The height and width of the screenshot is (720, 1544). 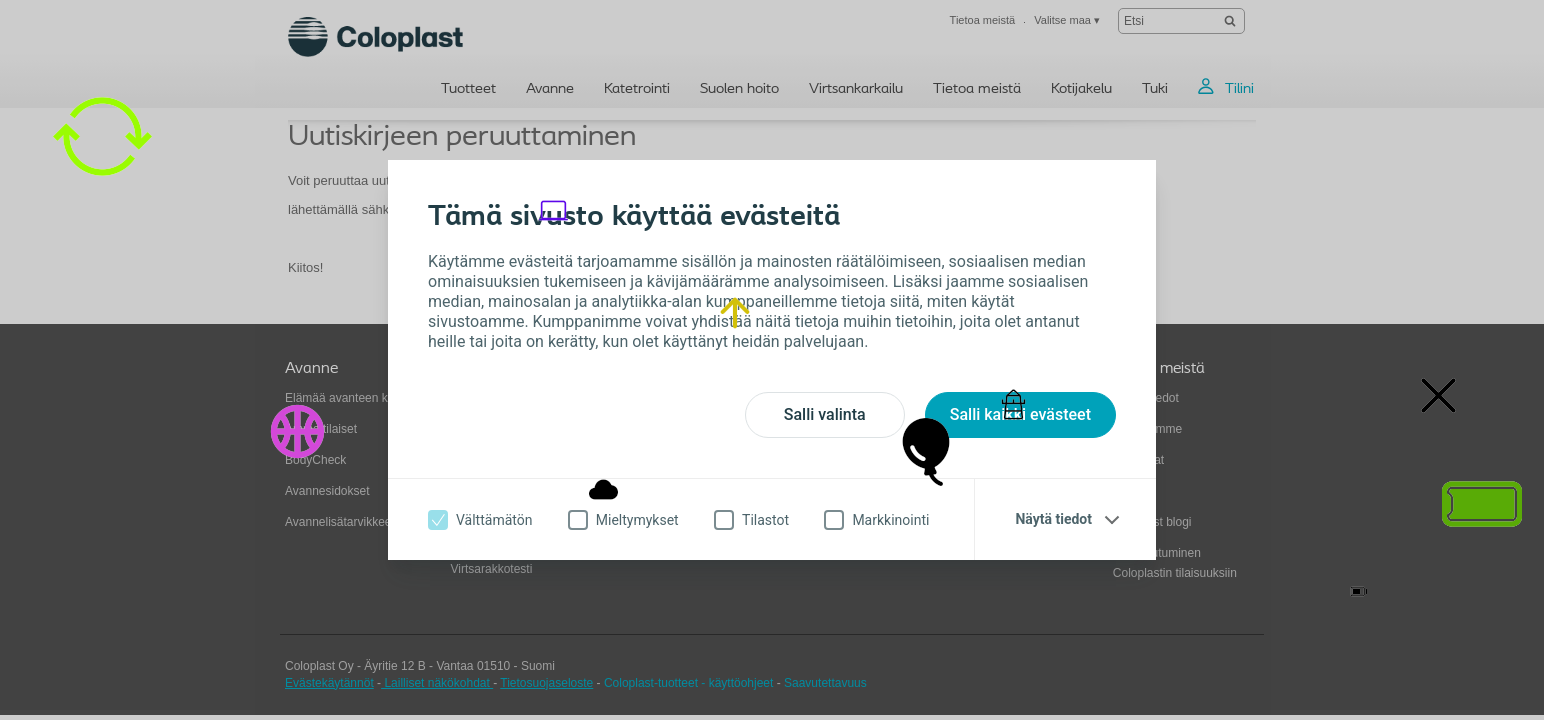 What do you see at coordinates (735, 313) in the screenshot?
I see `scroll to top of page` at bounding box center [735, 313].